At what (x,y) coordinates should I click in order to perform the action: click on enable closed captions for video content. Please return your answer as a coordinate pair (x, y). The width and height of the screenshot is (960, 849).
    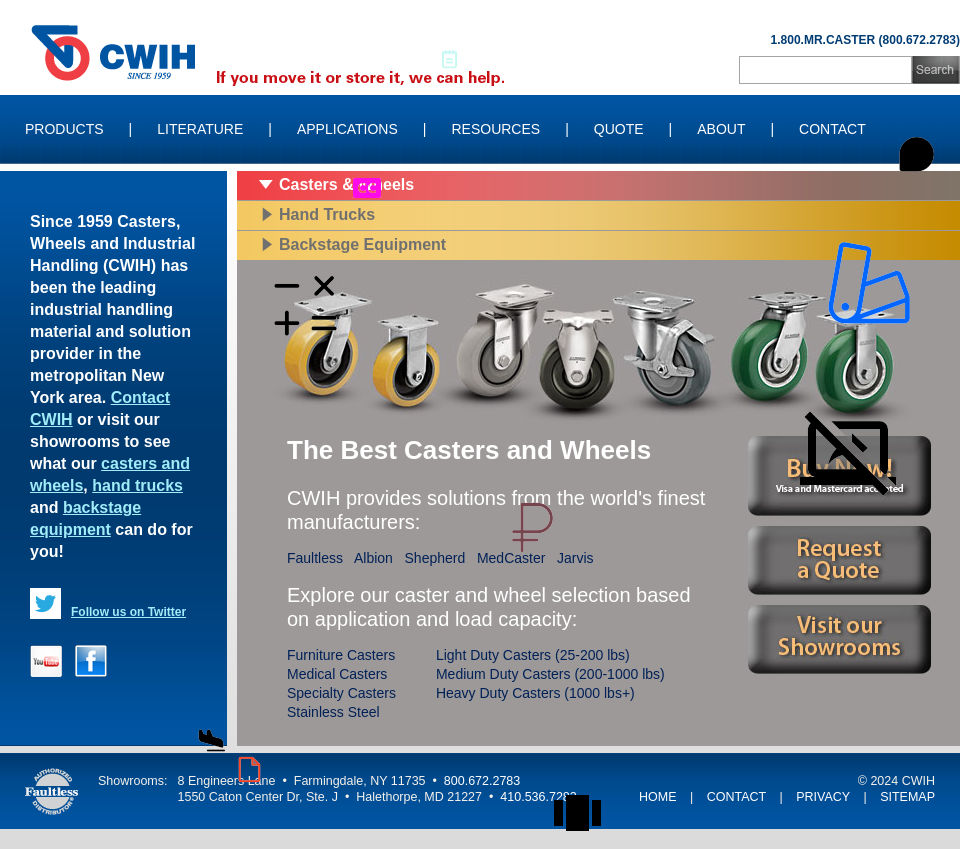
    Looking at the image, I should click on (367, 188).